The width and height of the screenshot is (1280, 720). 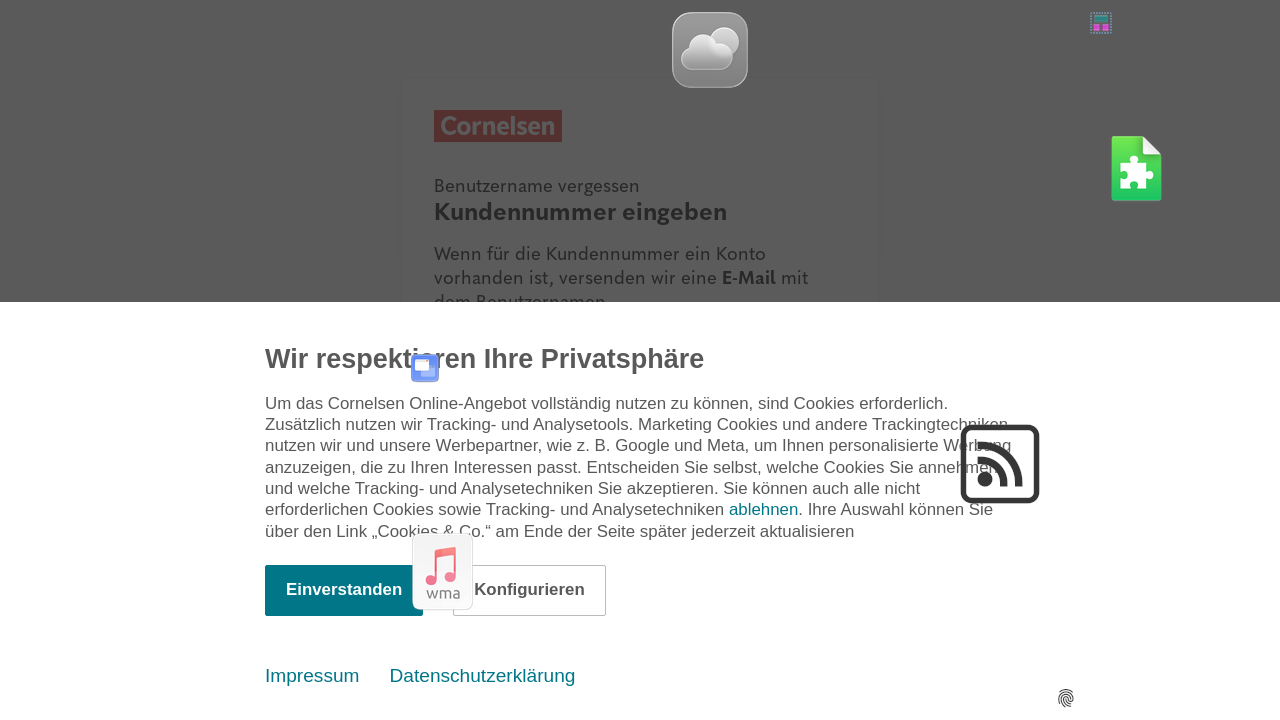 What do you see at coordinates (1136, 169) in the screenshot?
I see `an add-on or extension file type` at bounding box center [1136, 169].